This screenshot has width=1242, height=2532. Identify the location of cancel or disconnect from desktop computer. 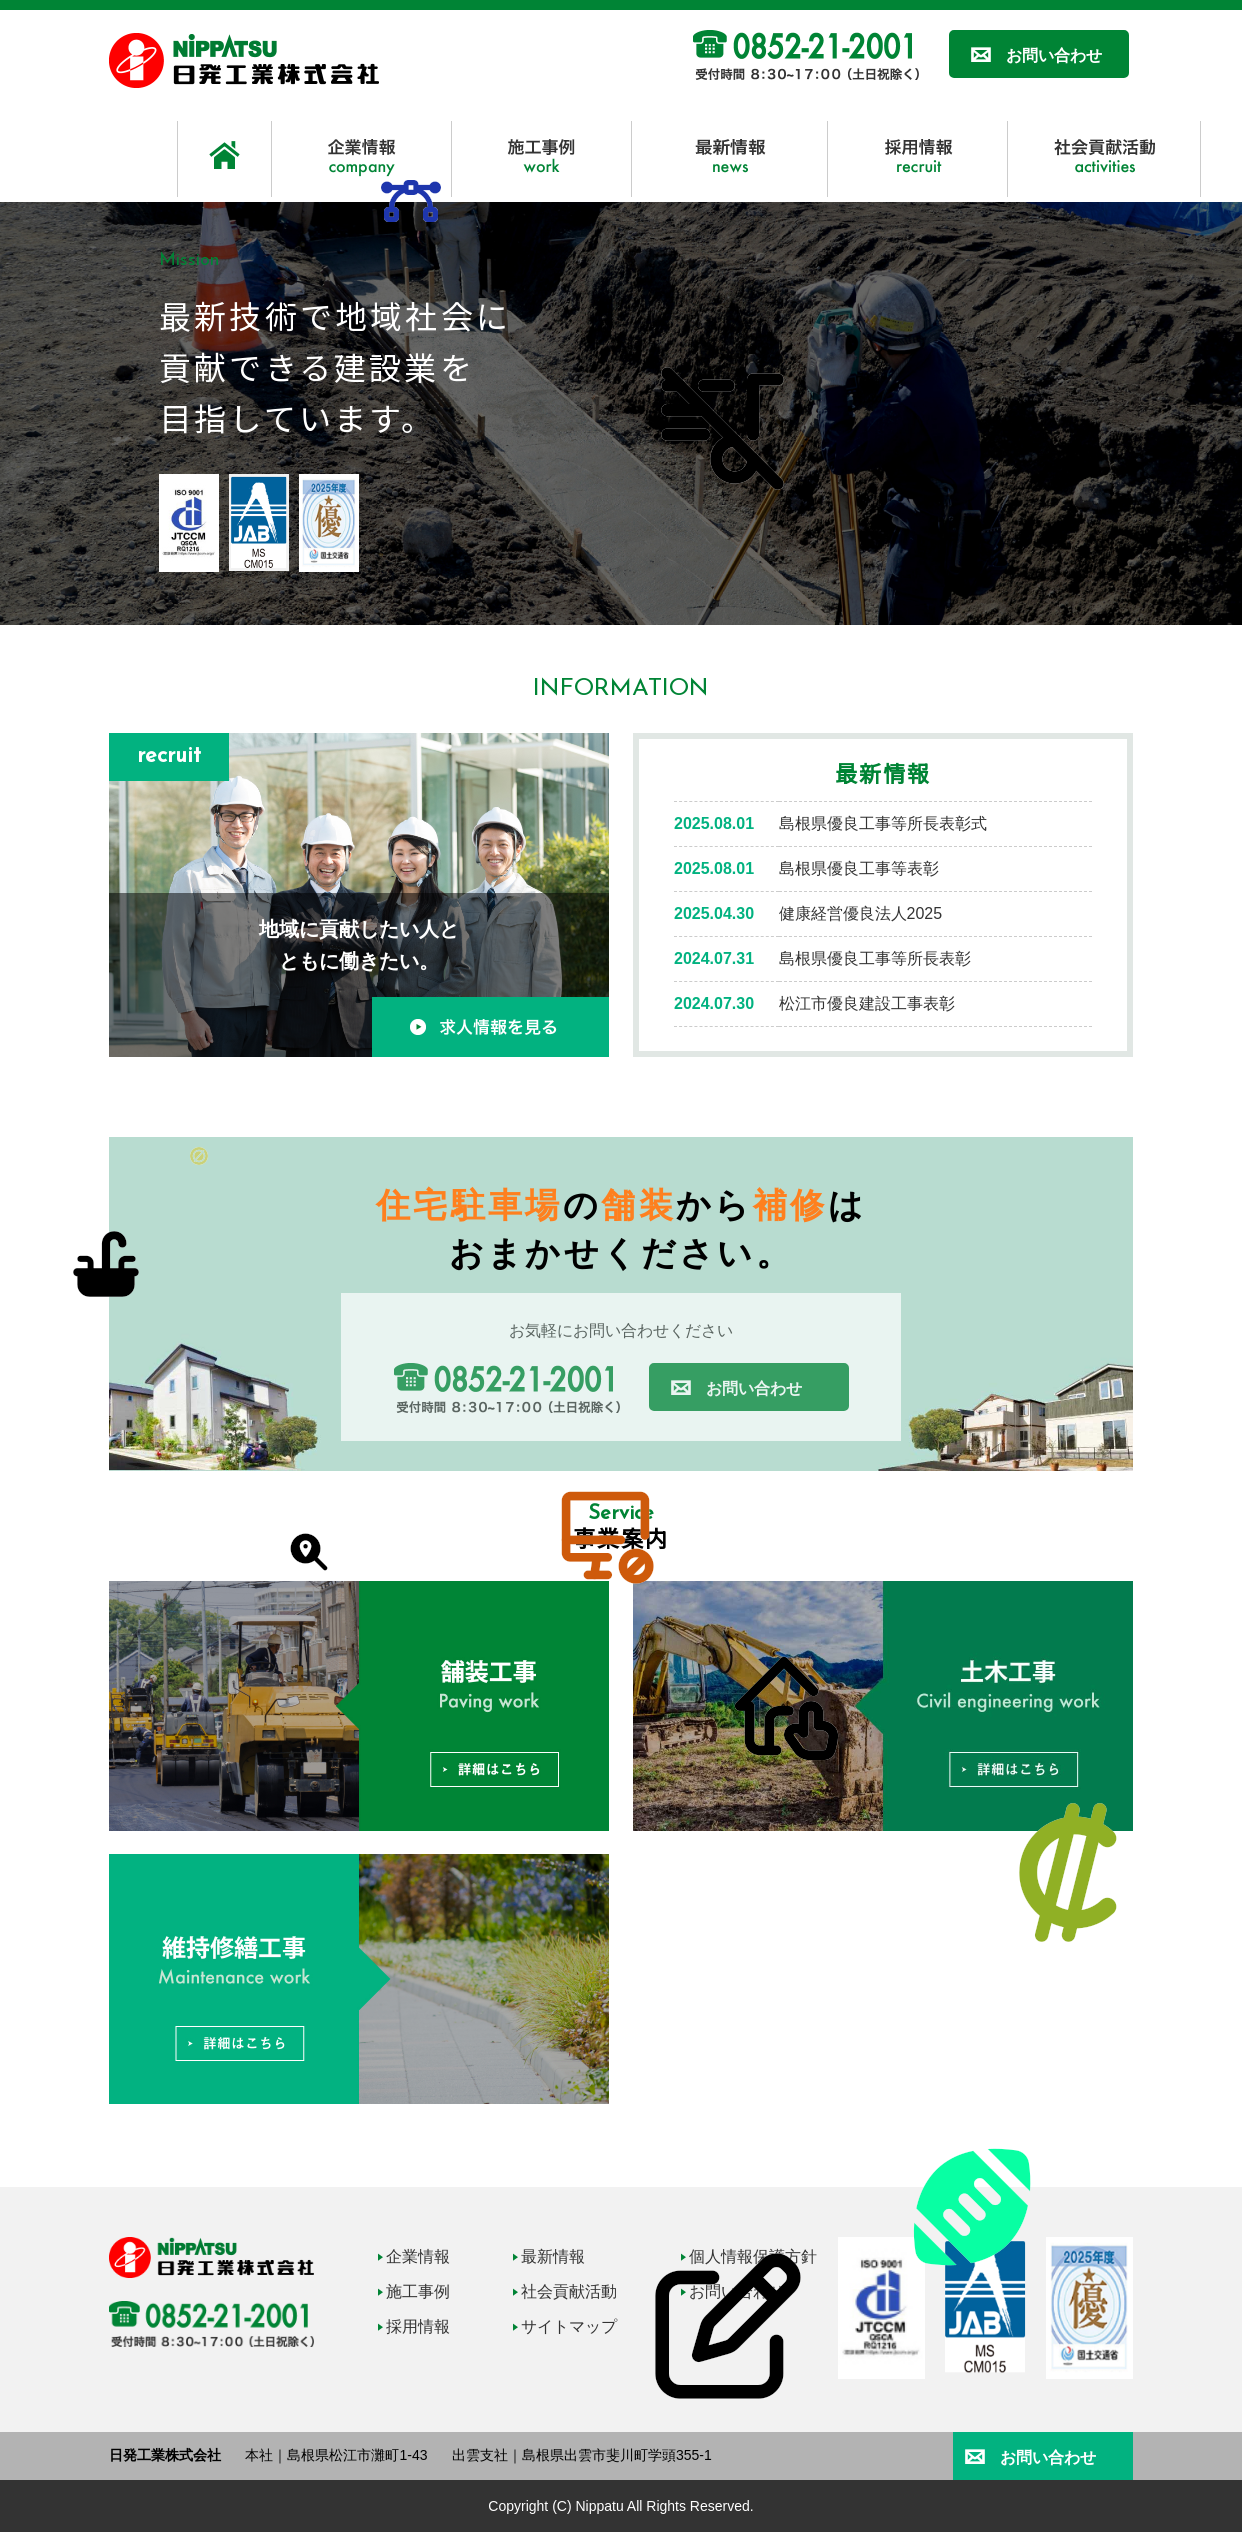
(605, 1535).